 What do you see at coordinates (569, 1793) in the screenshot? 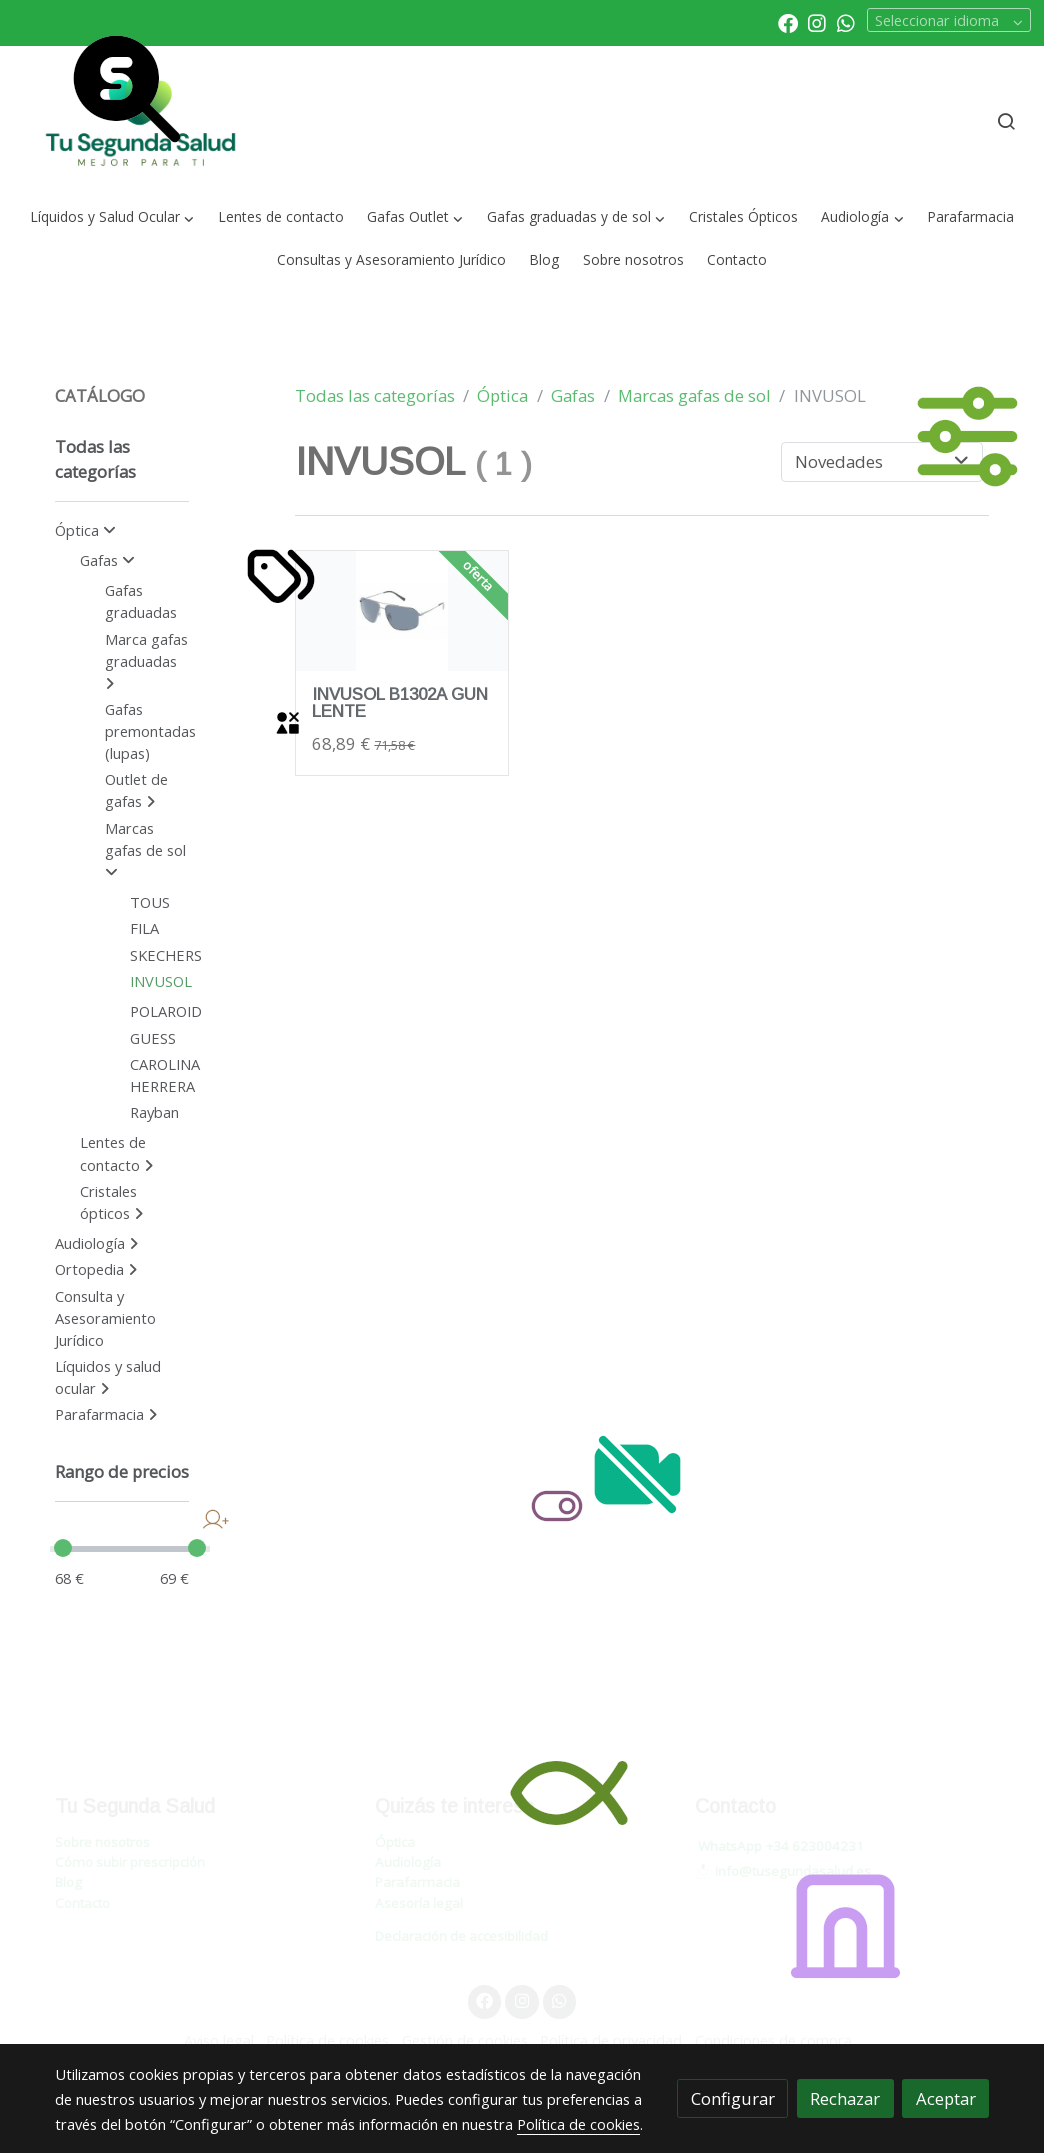
I see `indicates christian or faith-based content` at bounding box center [569, 1793].